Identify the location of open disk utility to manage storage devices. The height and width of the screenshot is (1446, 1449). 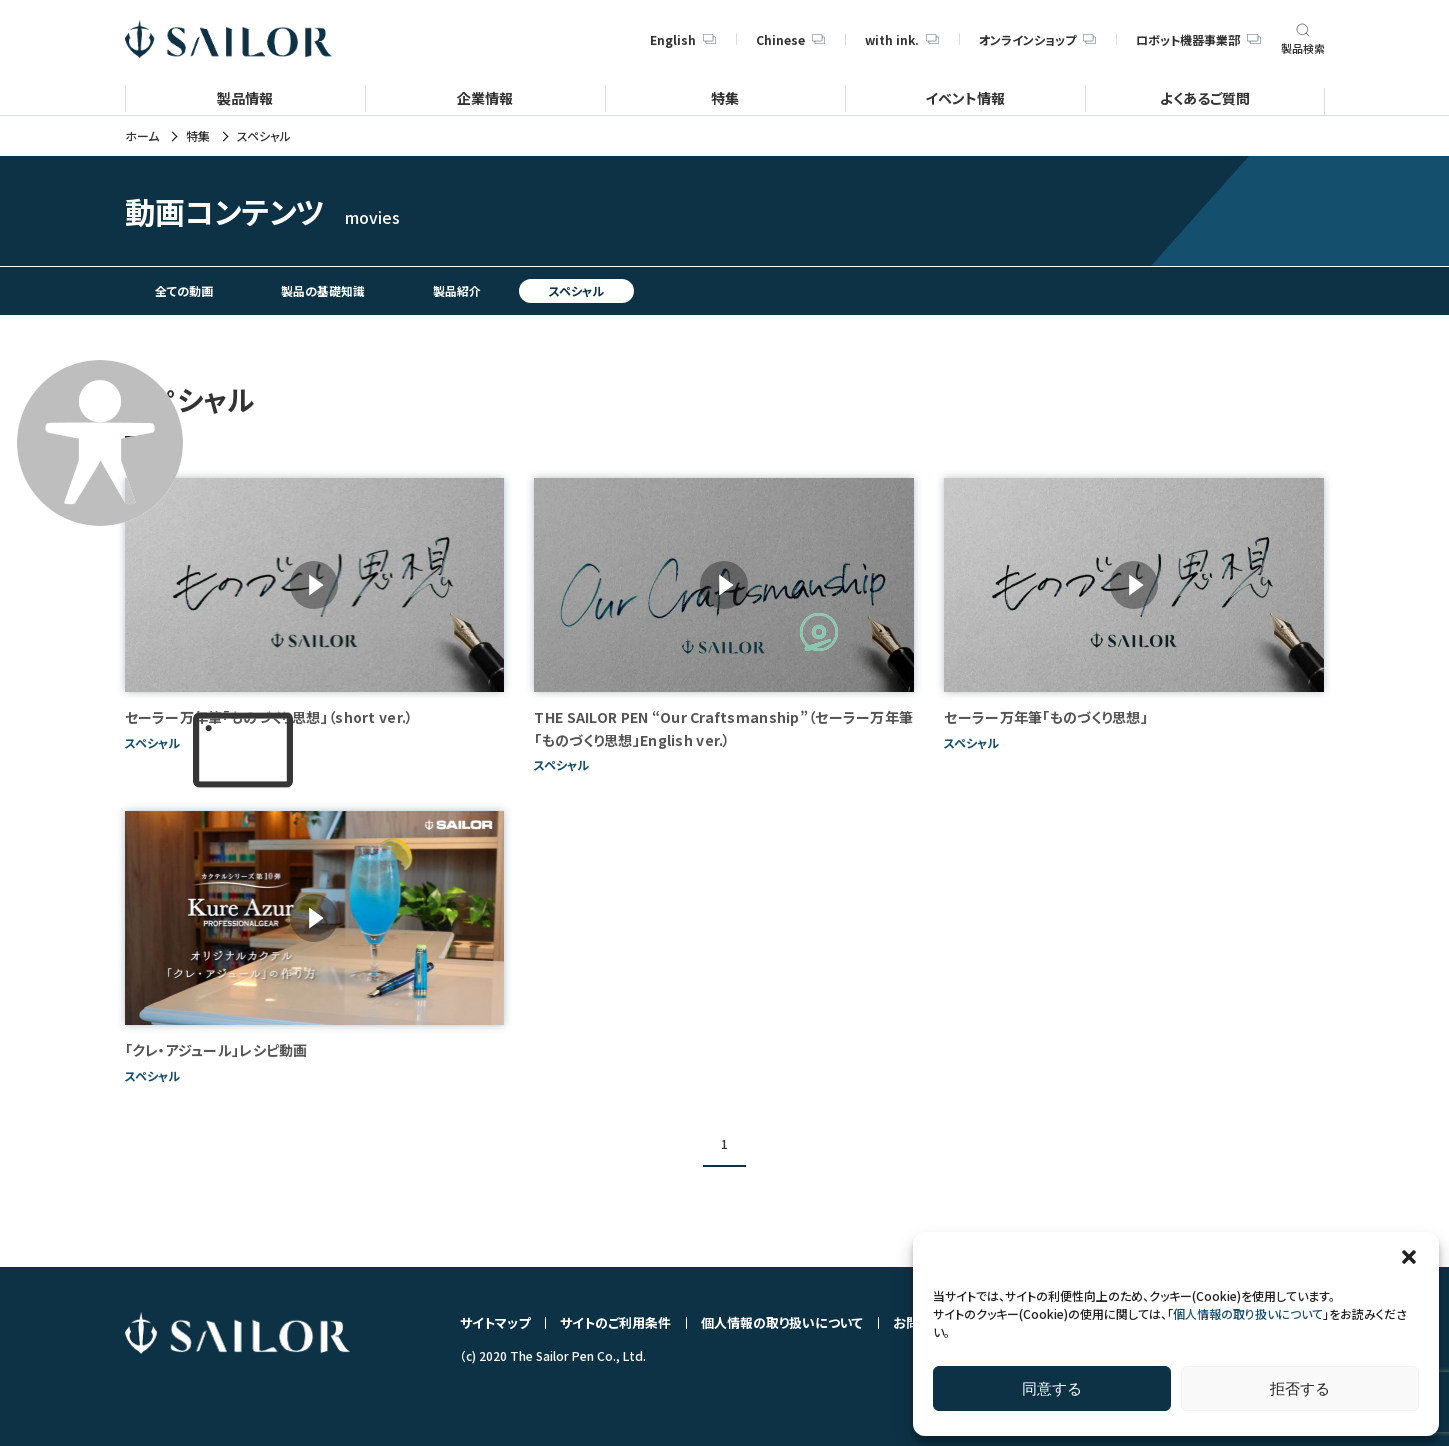
(819, 632).